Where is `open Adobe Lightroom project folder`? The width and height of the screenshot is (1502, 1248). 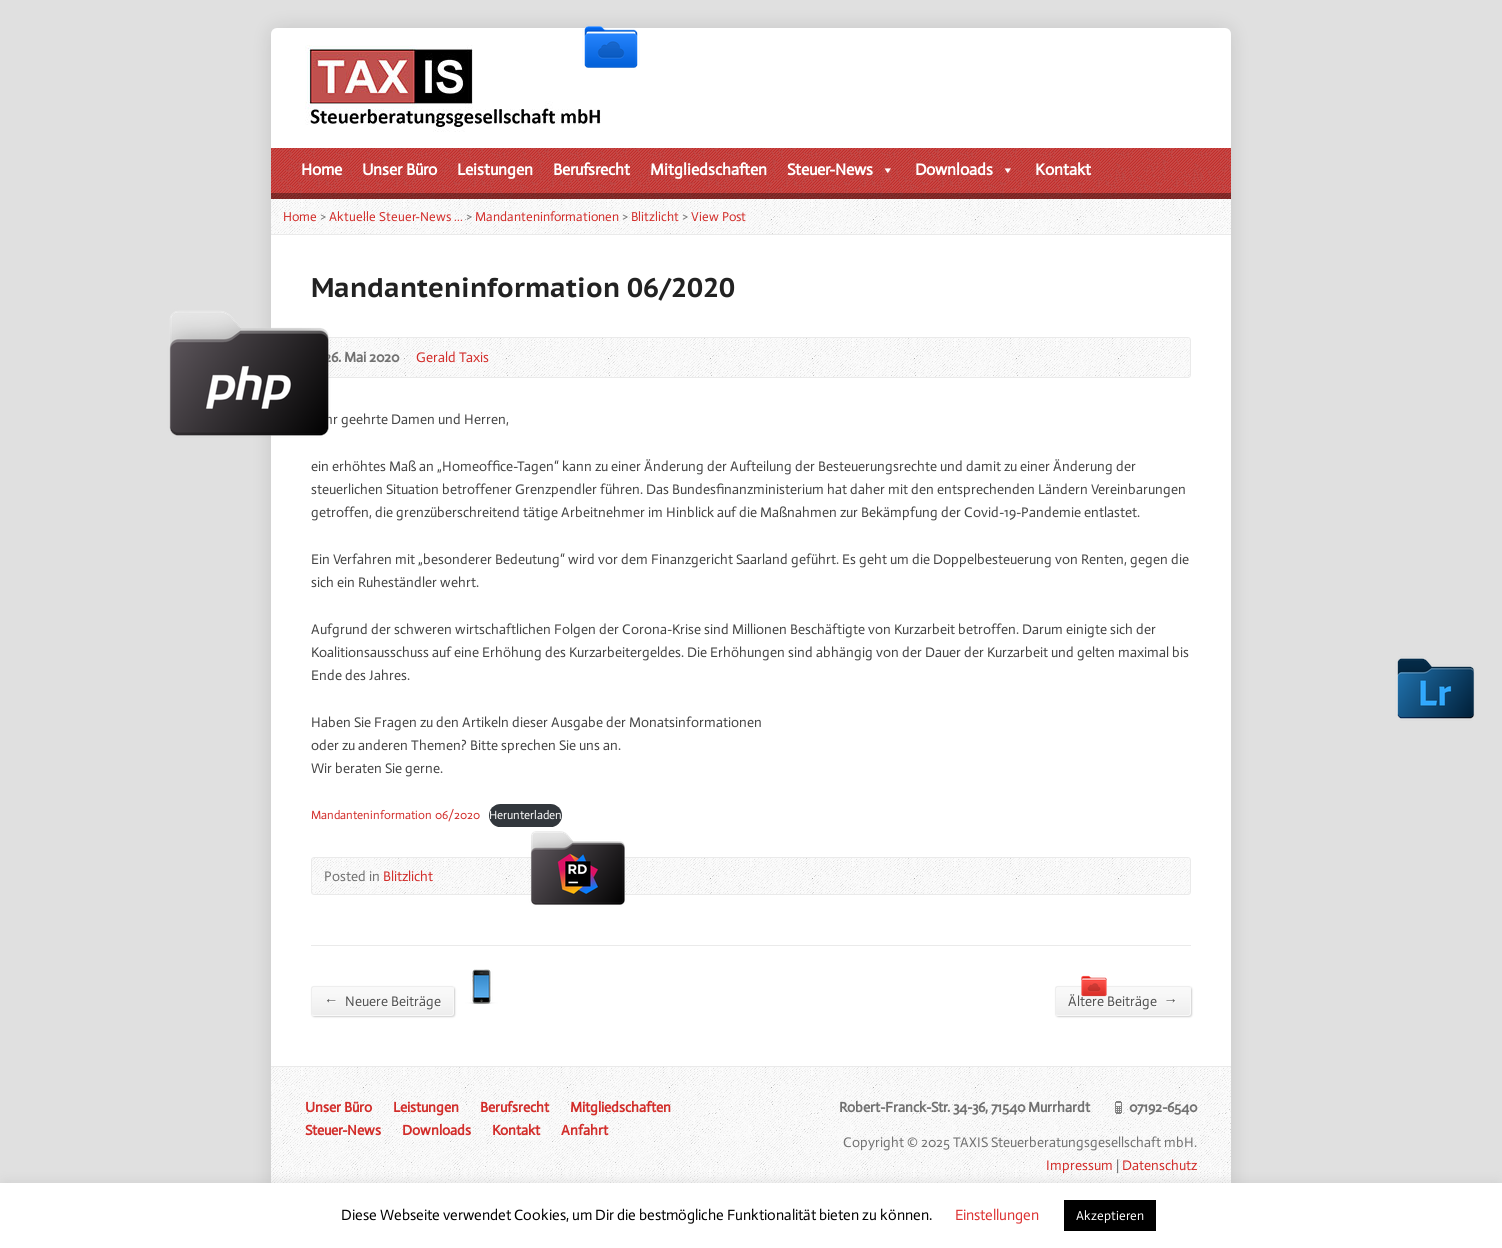
open Adobe Lightroom project folder is located at coordinates (1435, 690).